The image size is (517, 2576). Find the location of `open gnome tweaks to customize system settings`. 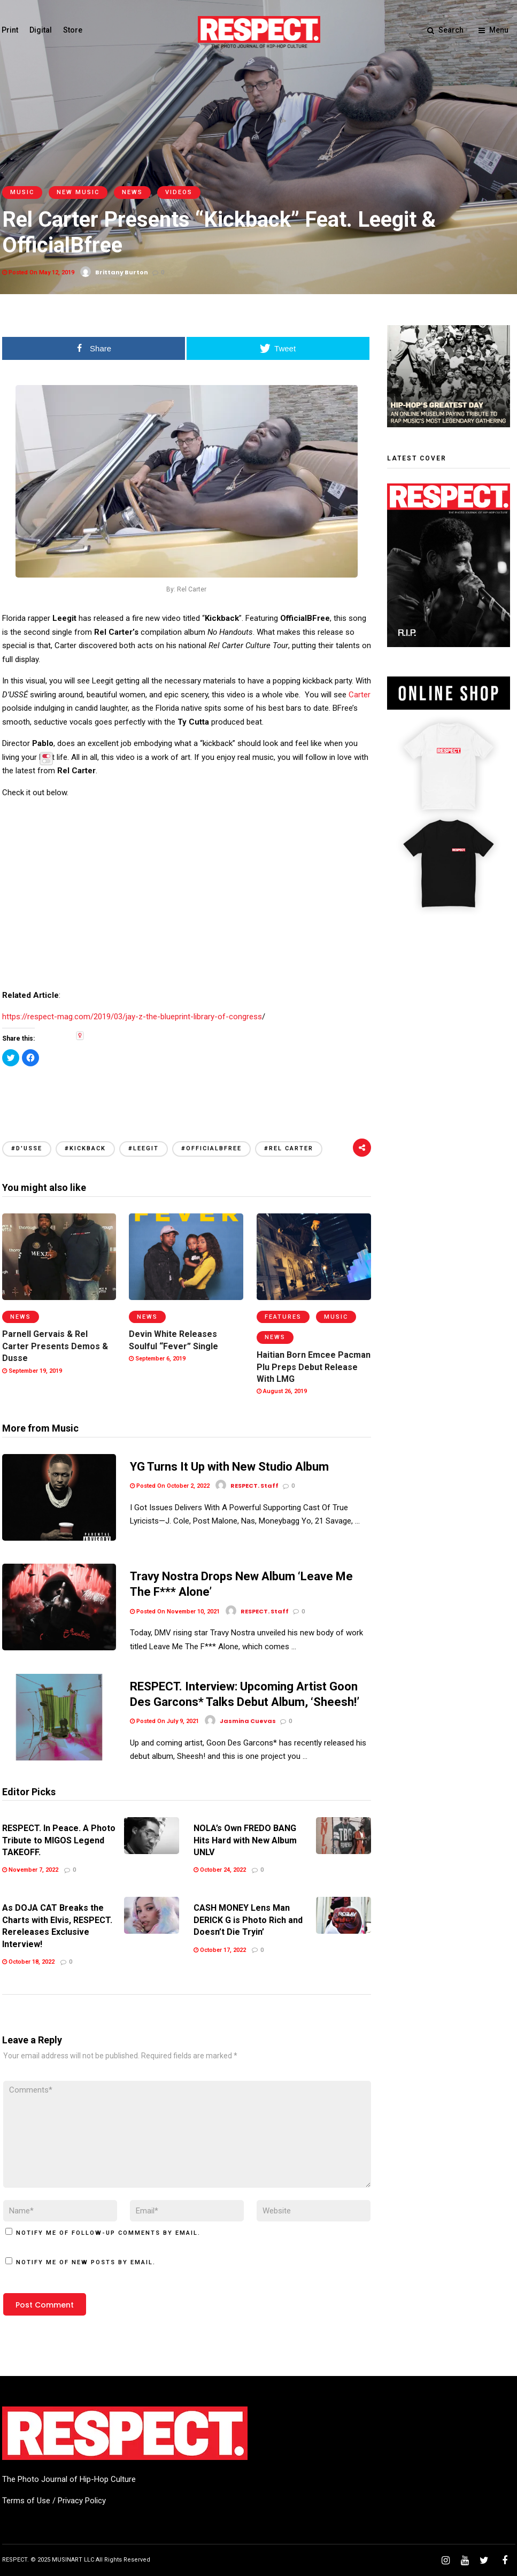

open gnome tweaks to customize system settings is located at coordinates (46, 758).